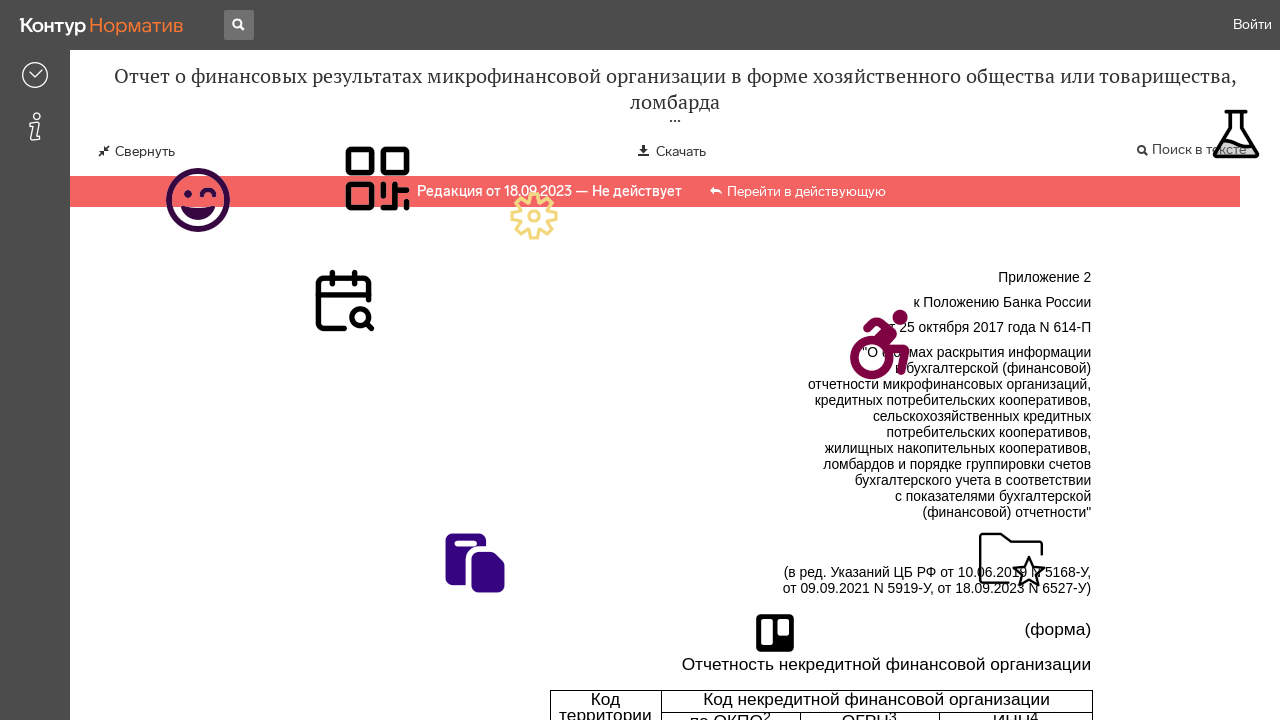  I want to click on paste copied content from clipboard, so click(475, 563).